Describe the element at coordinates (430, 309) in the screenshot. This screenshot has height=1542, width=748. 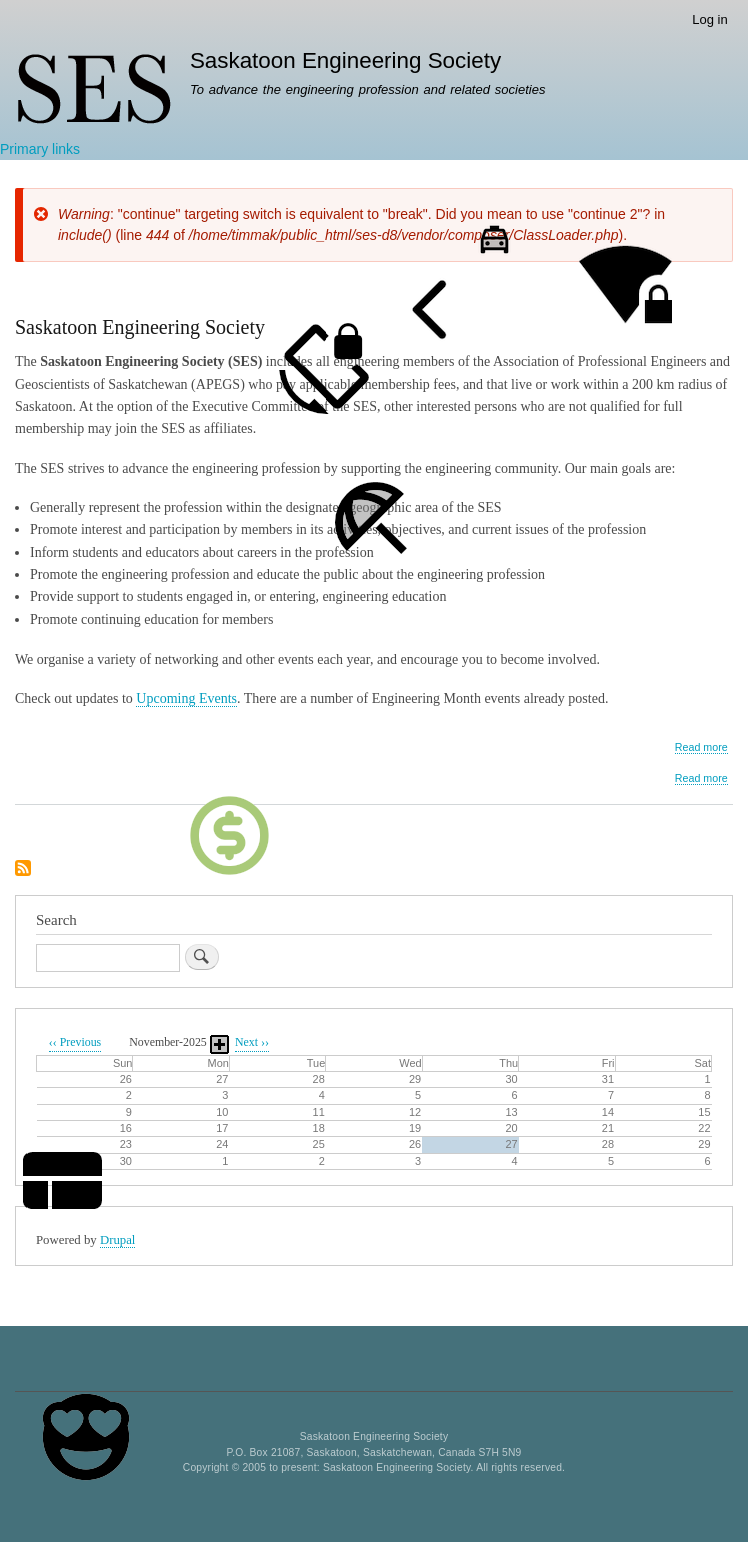
I see `go back to the previous screen` at that location.